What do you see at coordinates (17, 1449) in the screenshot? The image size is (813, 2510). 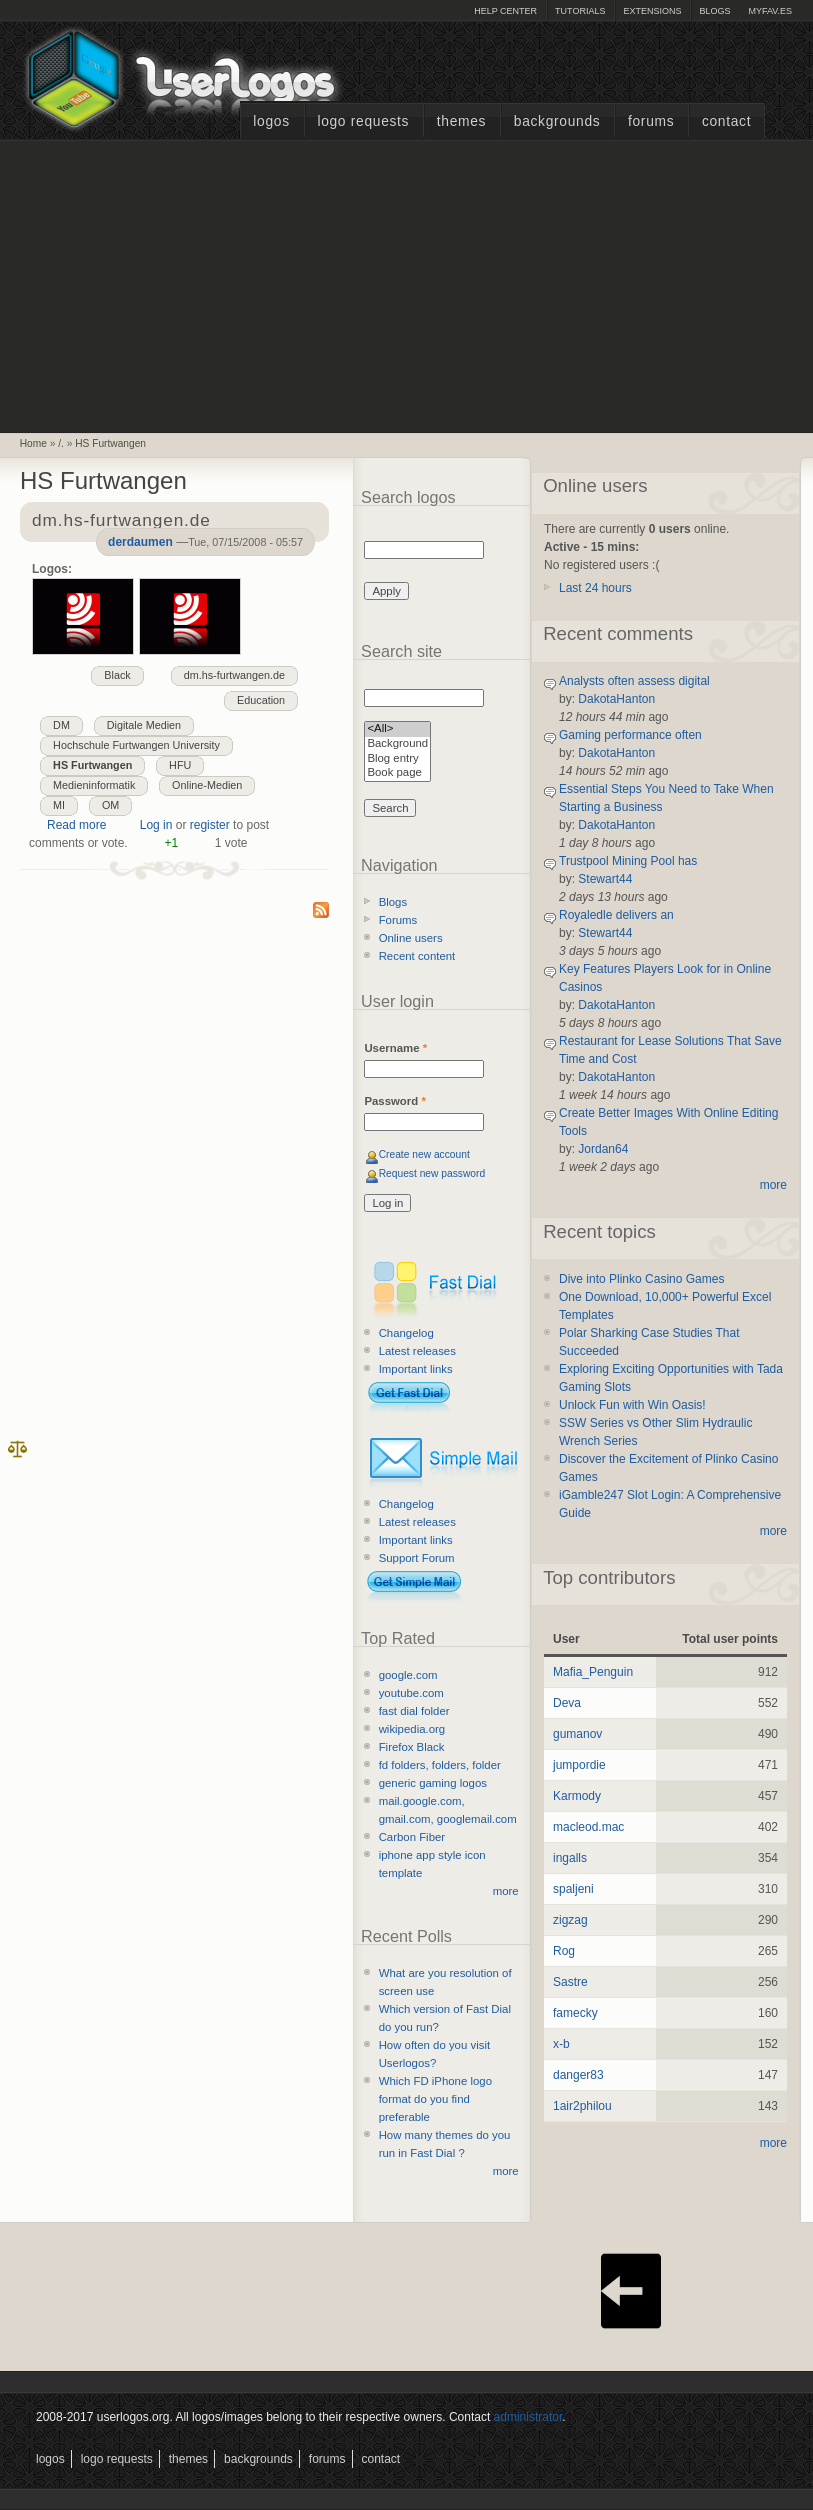 I see `access legal or terms of service information` at bounding box center [17, 1449].